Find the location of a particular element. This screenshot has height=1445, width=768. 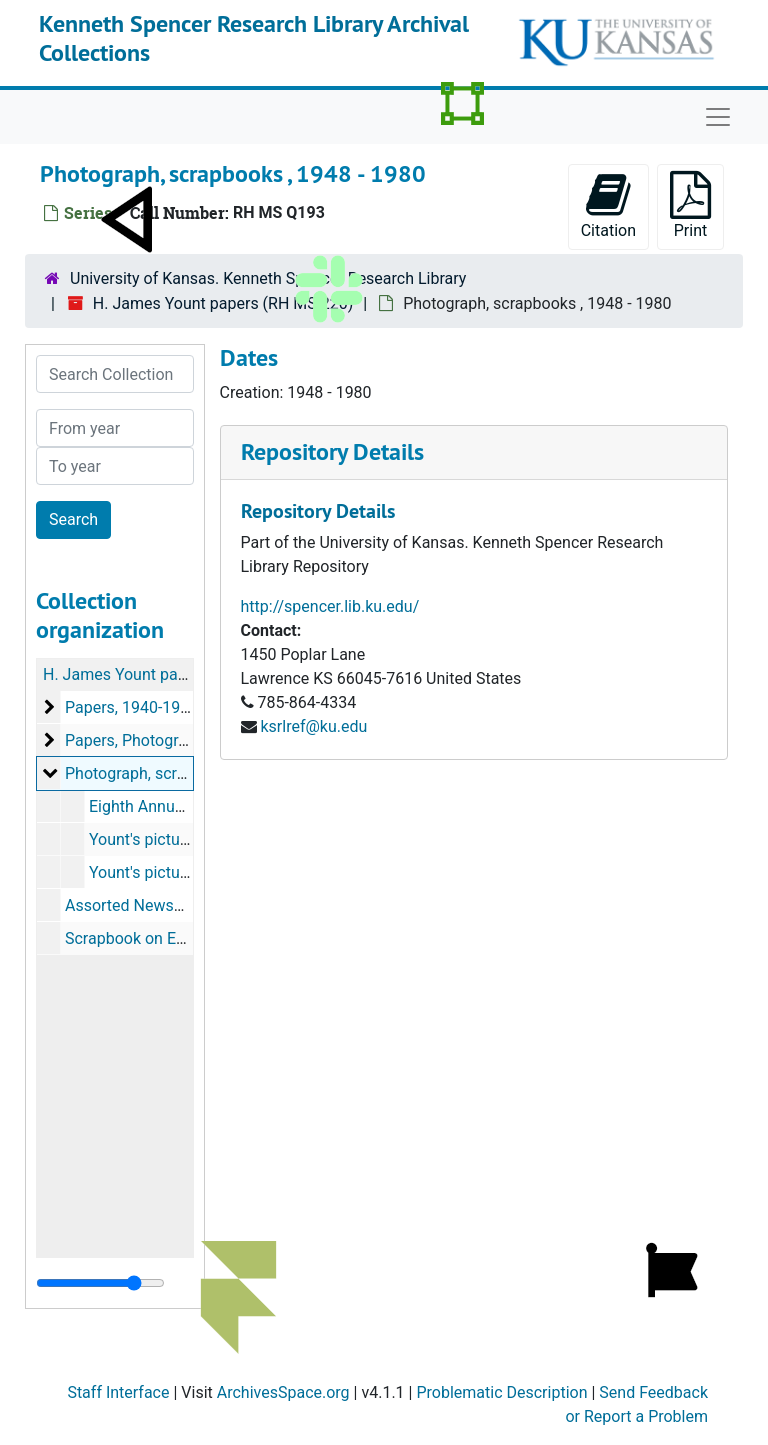

material design icons brand logo is located at coordinates (462, 103).